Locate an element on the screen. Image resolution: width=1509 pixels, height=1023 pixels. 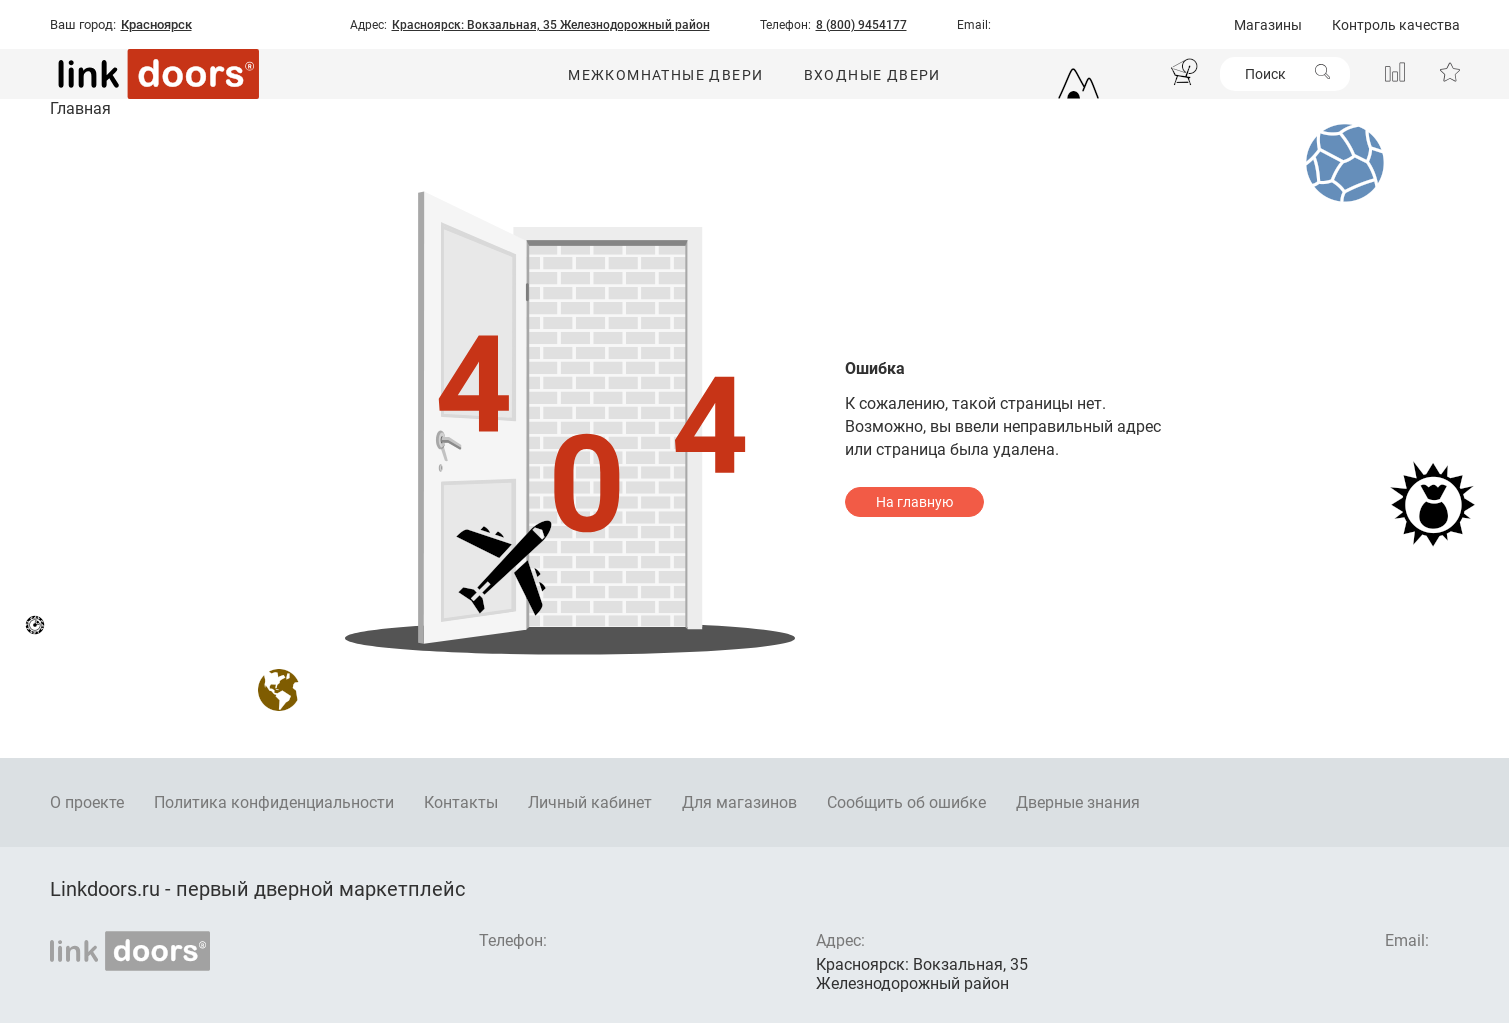
access eye maze puzzle or minigame is located at coordinates (35, 625).